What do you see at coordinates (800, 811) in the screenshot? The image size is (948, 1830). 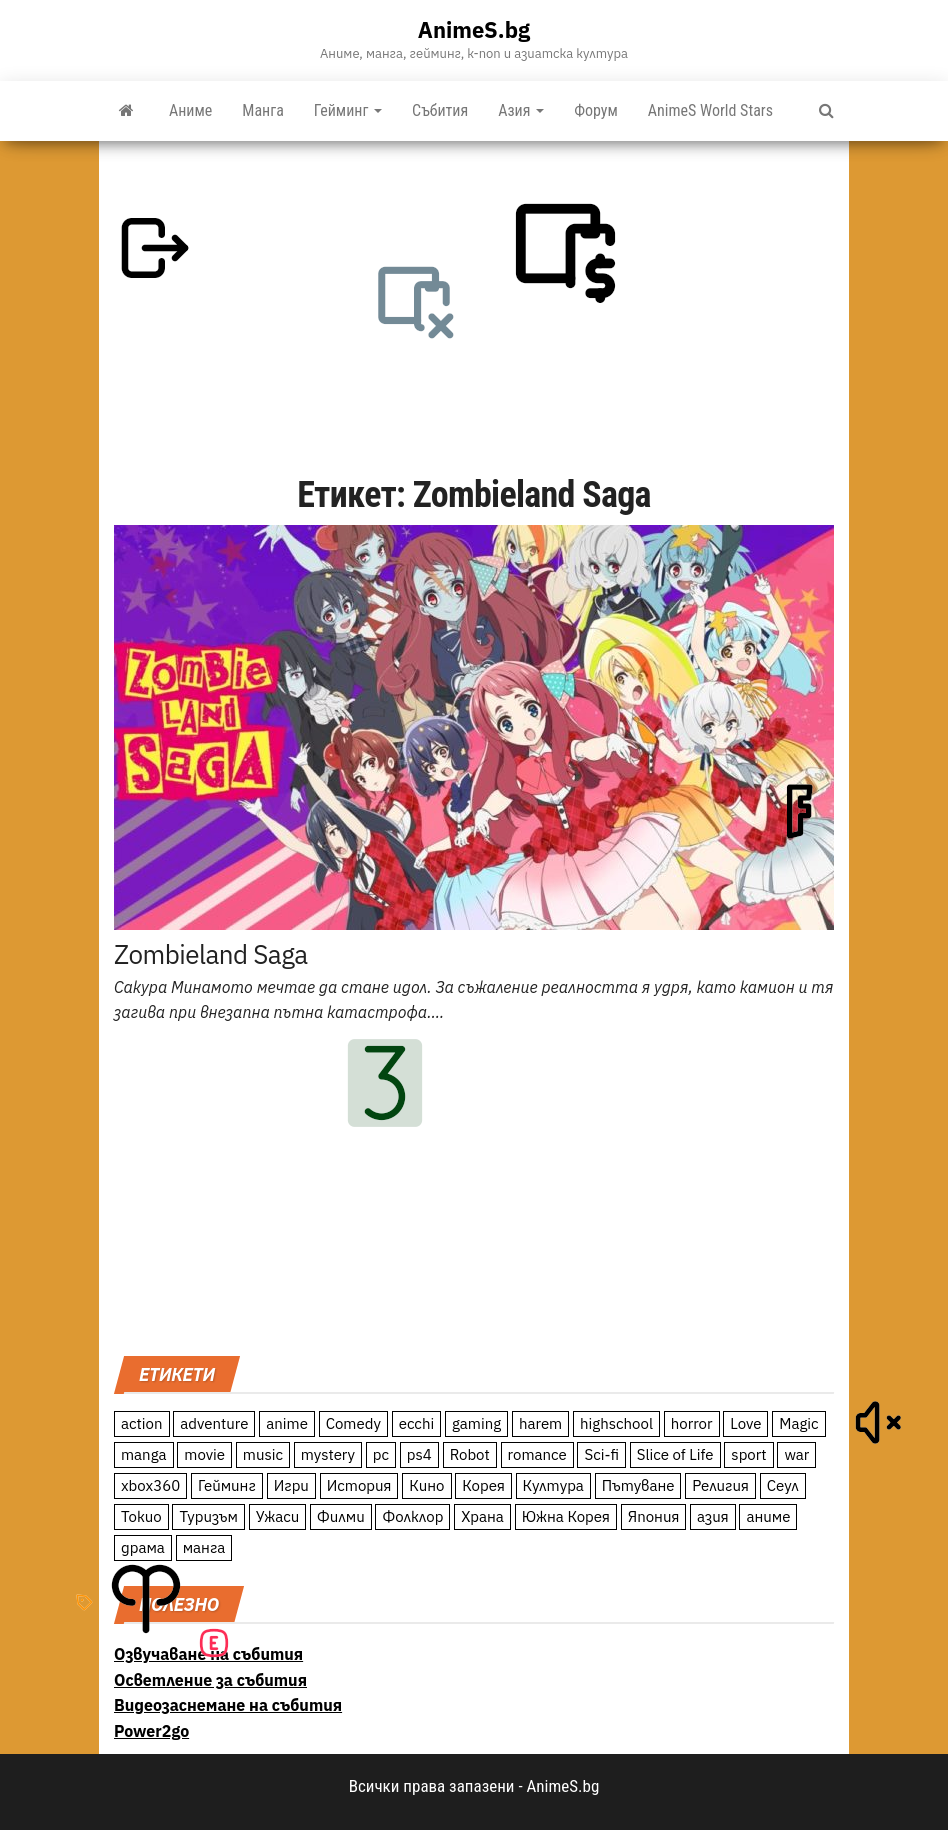 I see `launch fortnite game` at bounding box center [800, 811].